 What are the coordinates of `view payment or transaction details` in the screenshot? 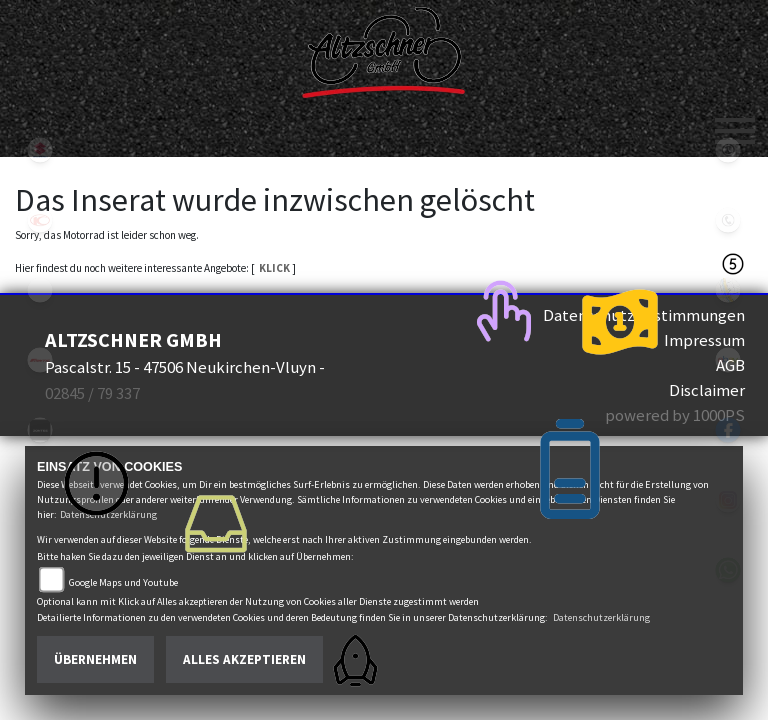 It's located at (620, 322).